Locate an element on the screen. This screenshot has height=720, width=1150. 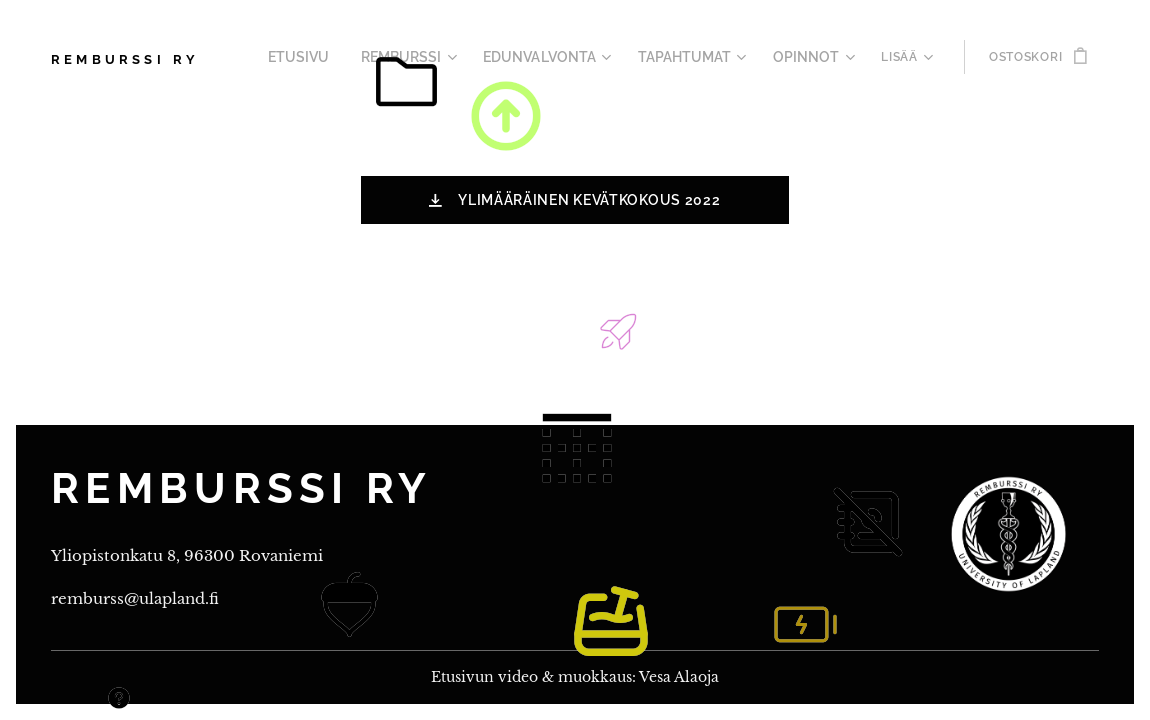
contacts unavailable or disabled is located at coordinates (868, 522).